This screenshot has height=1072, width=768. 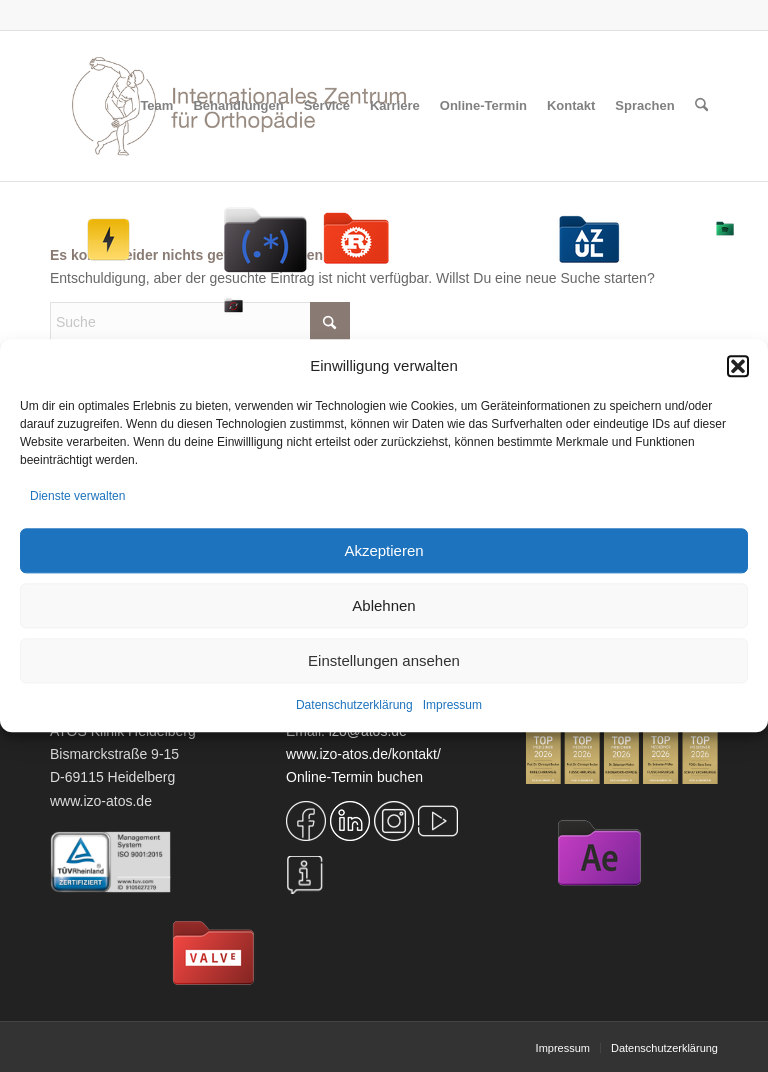 What do you see at coordinates (356, 240) in the screenshot?
I see `open folder containing rust programming projects` at bounding box center [356, 240].